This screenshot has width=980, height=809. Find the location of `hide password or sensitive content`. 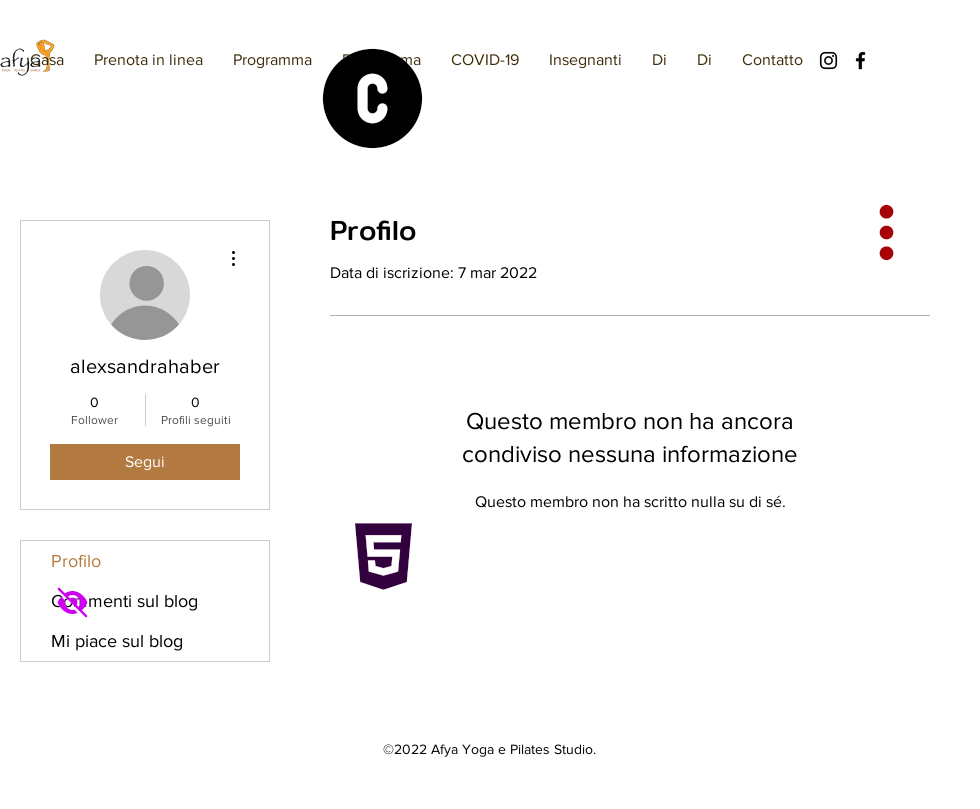

hide password or sensitive content is located at coordinates (72, 602).